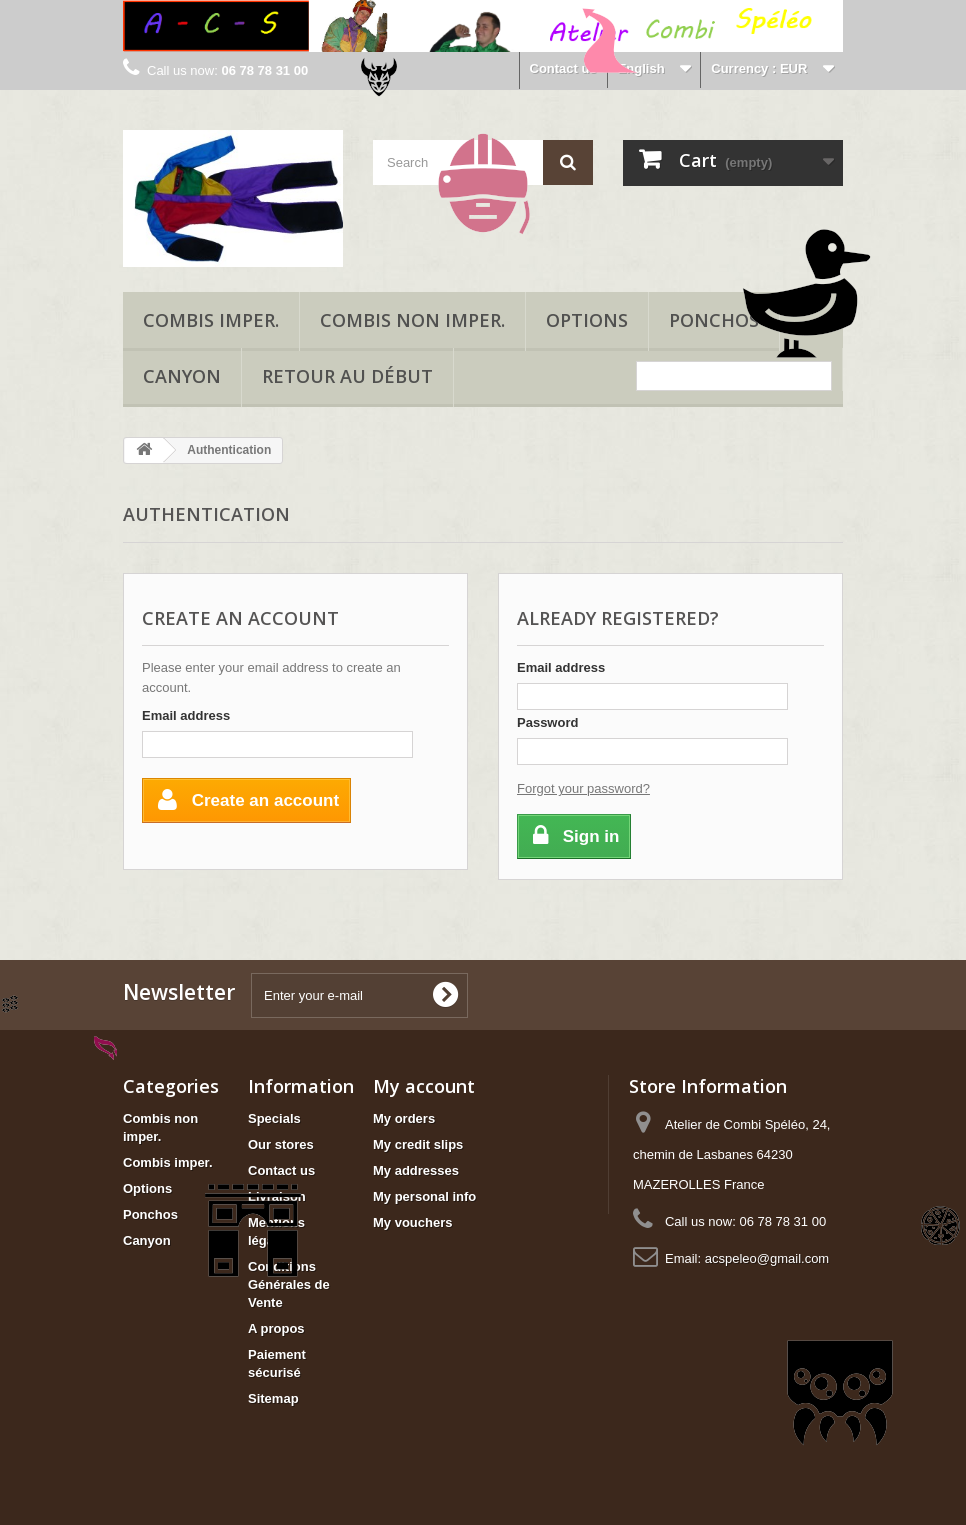  Describe the element at coordinates (379, 77) in the screenshot. I see `select a villain or antagonist character` at that location.